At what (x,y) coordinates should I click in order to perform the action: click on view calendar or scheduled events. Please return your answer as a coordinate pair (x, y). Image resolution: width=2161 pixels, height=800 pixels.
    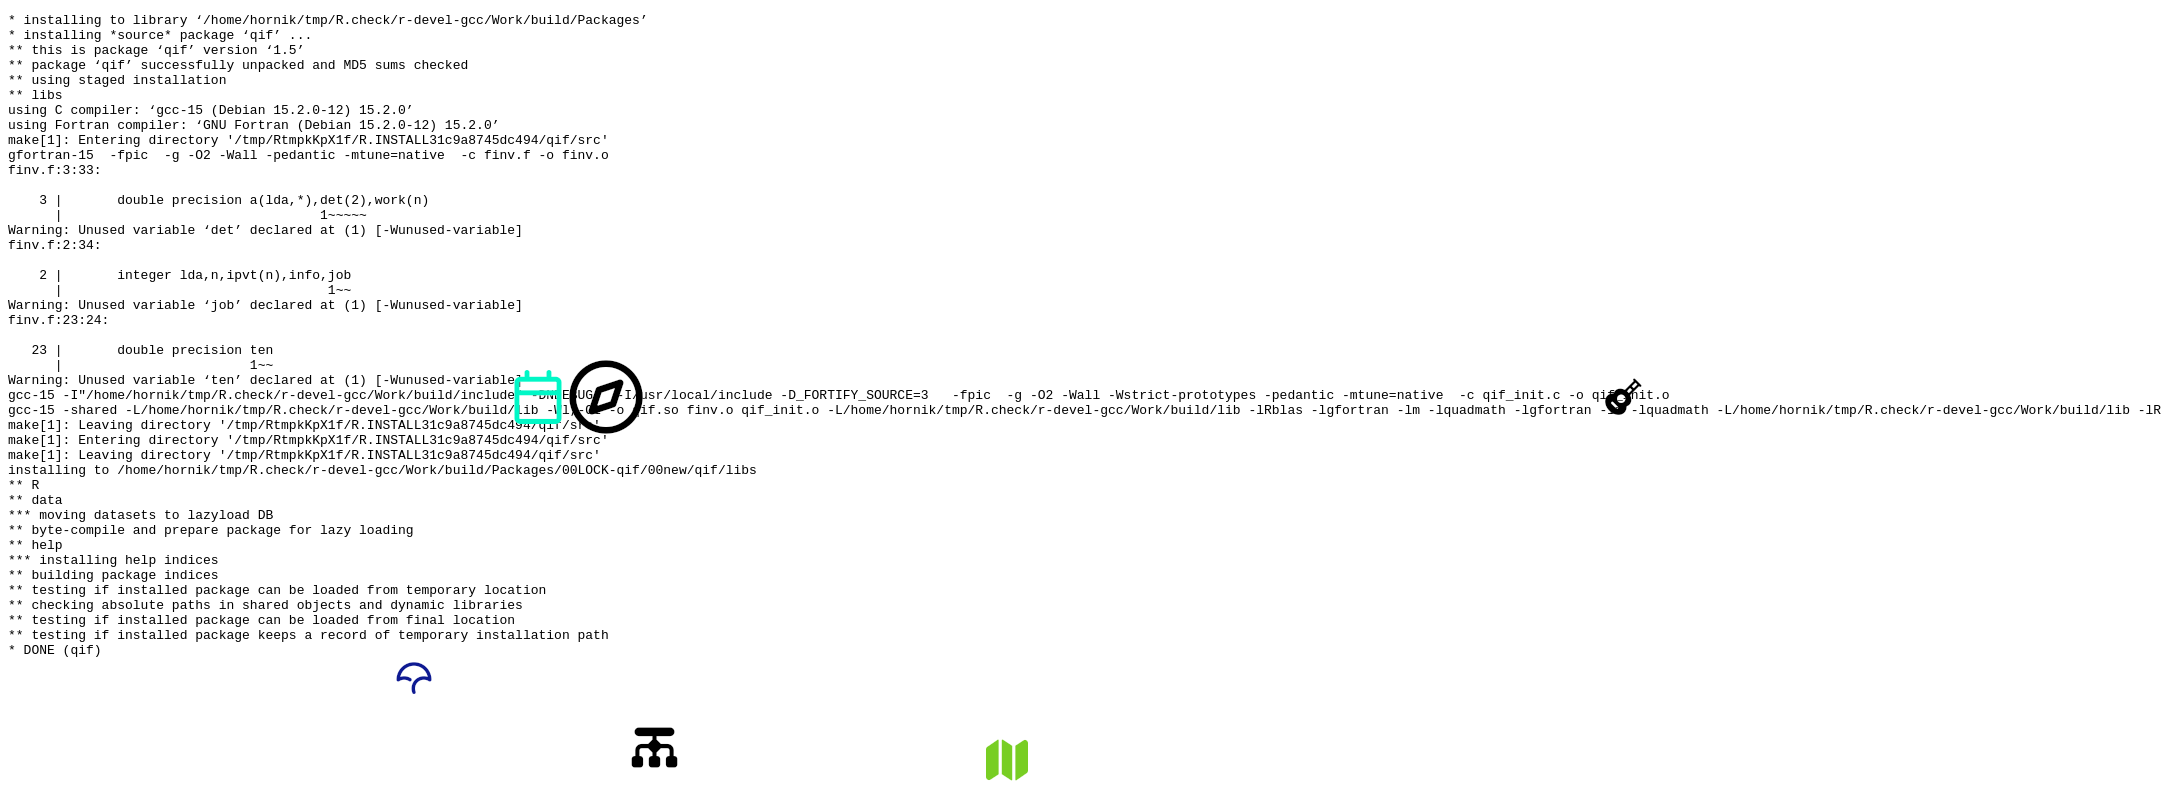
    Looking at the image, I should click on (538, 397).